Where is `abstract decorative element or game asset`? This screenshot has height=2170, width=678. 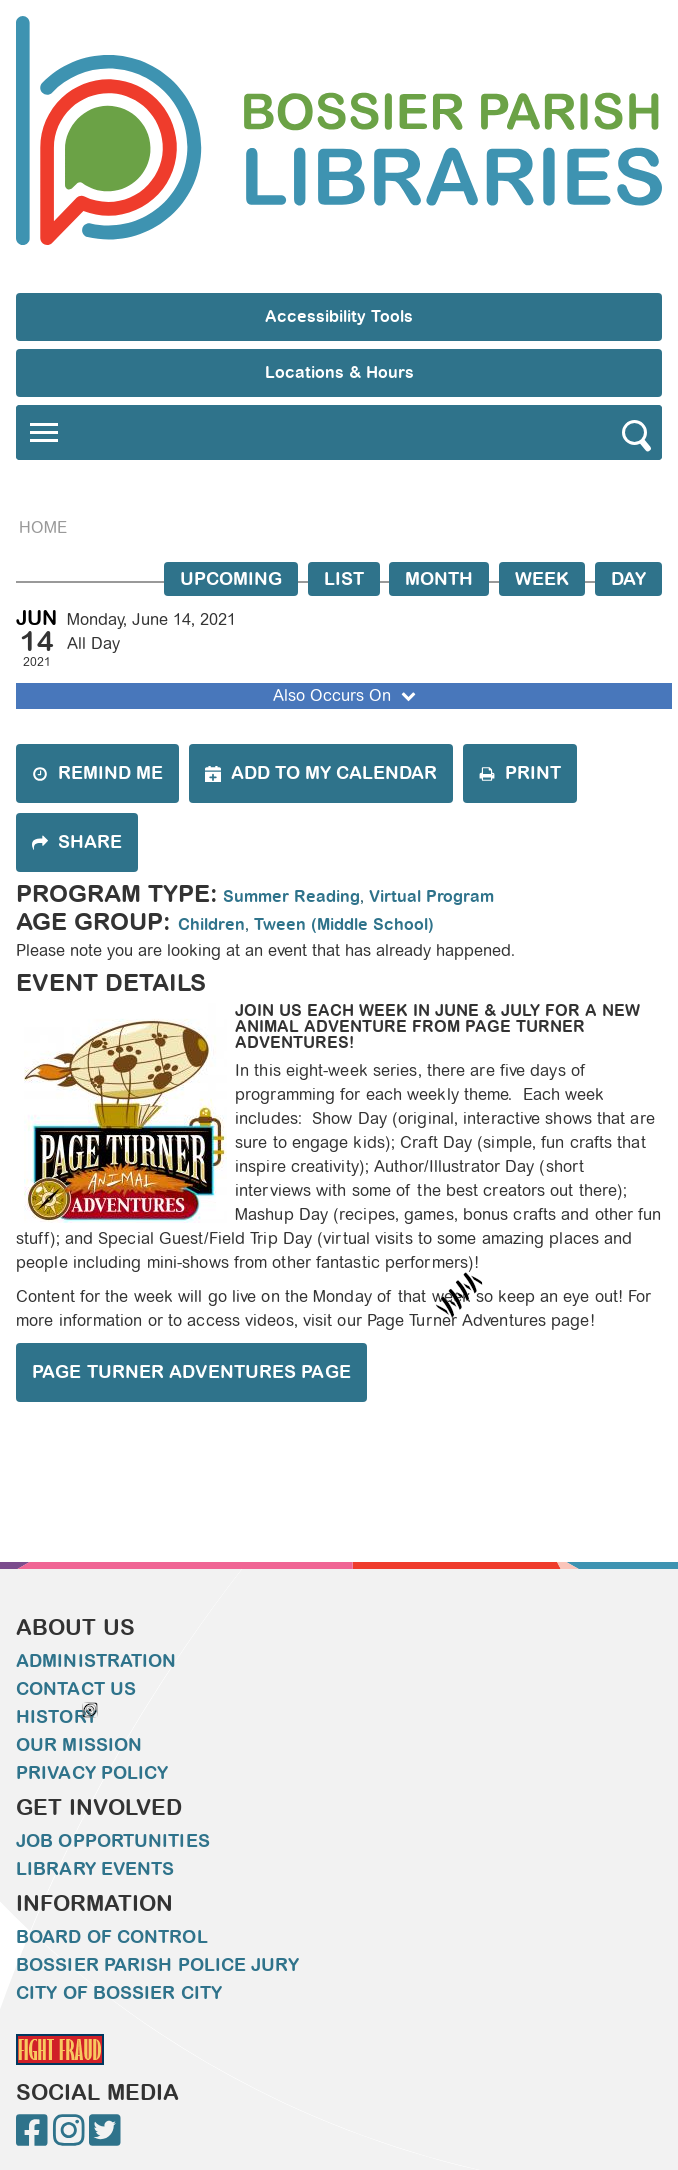
abstract decorative element or game asset is located at coordinates (90, 1710).